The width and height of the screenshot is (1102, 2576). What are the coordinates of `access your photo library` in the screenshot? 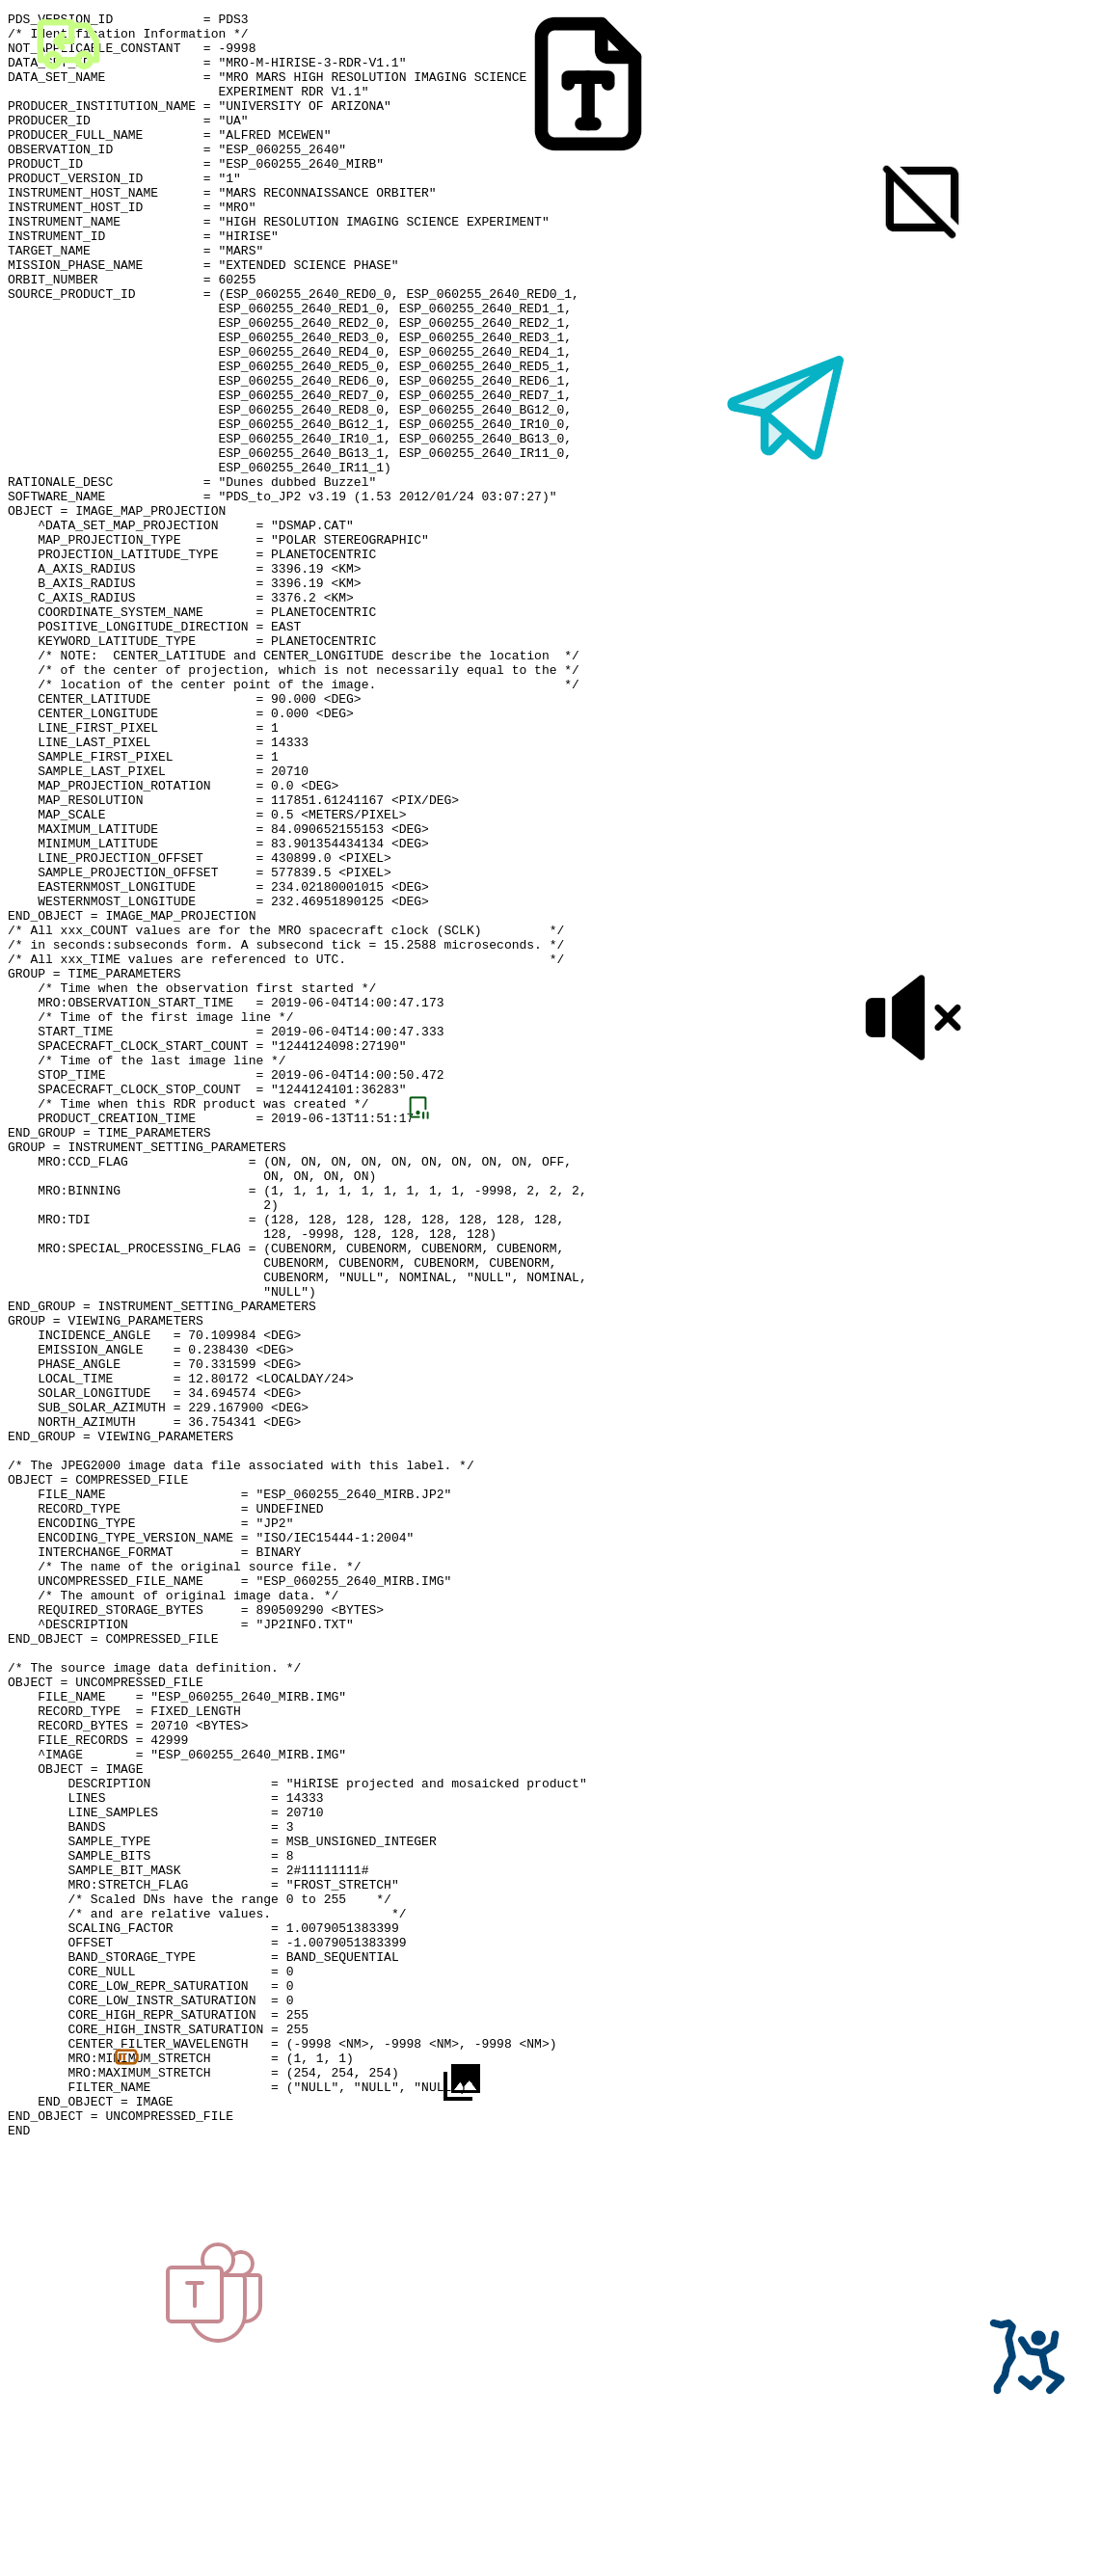 It's located at (462, 2082).